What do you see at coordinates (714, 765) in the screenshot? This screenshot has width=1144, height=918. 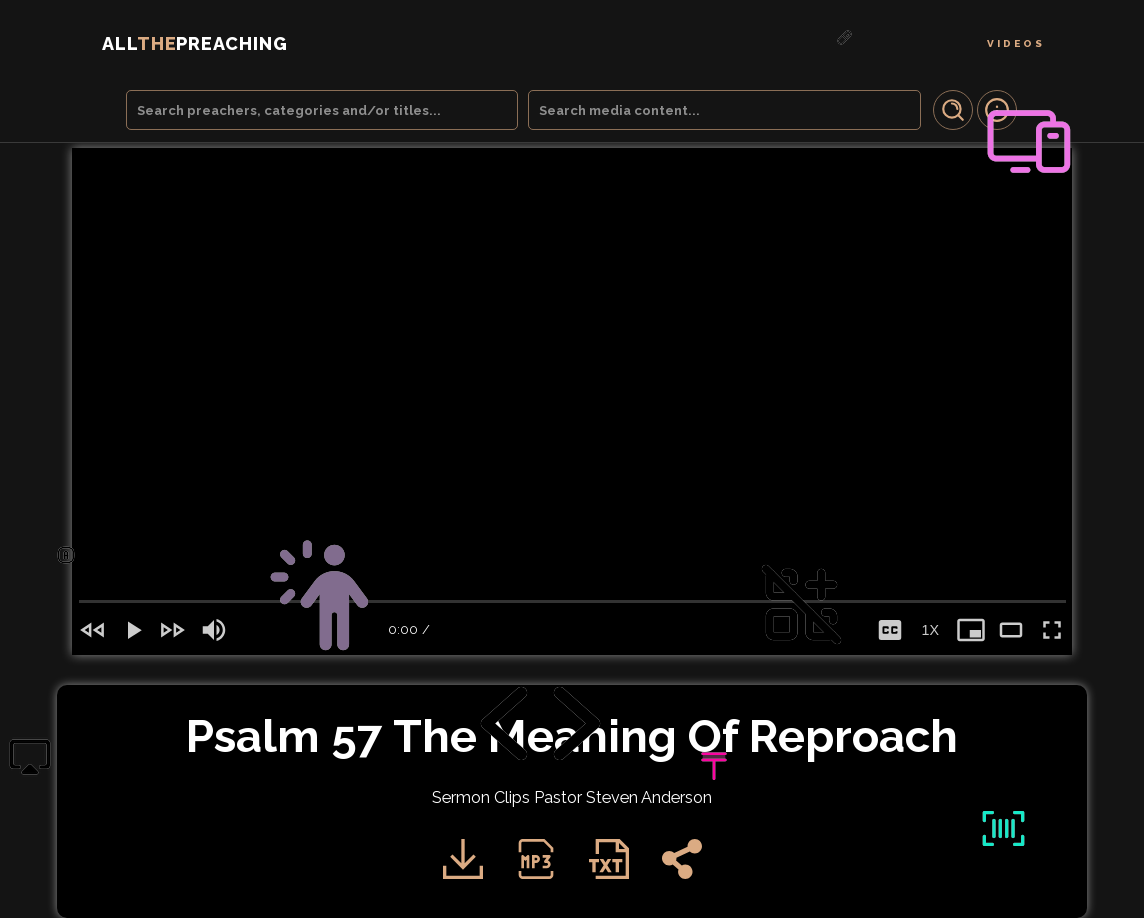 I see `view or select Kazakhstan tenge currency` at bounding box center [714, 765].